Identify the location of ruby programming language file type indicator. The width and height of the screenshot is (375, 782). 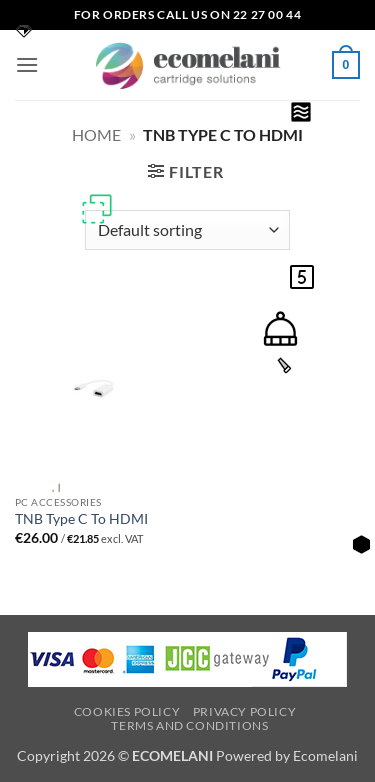
(24, 31).